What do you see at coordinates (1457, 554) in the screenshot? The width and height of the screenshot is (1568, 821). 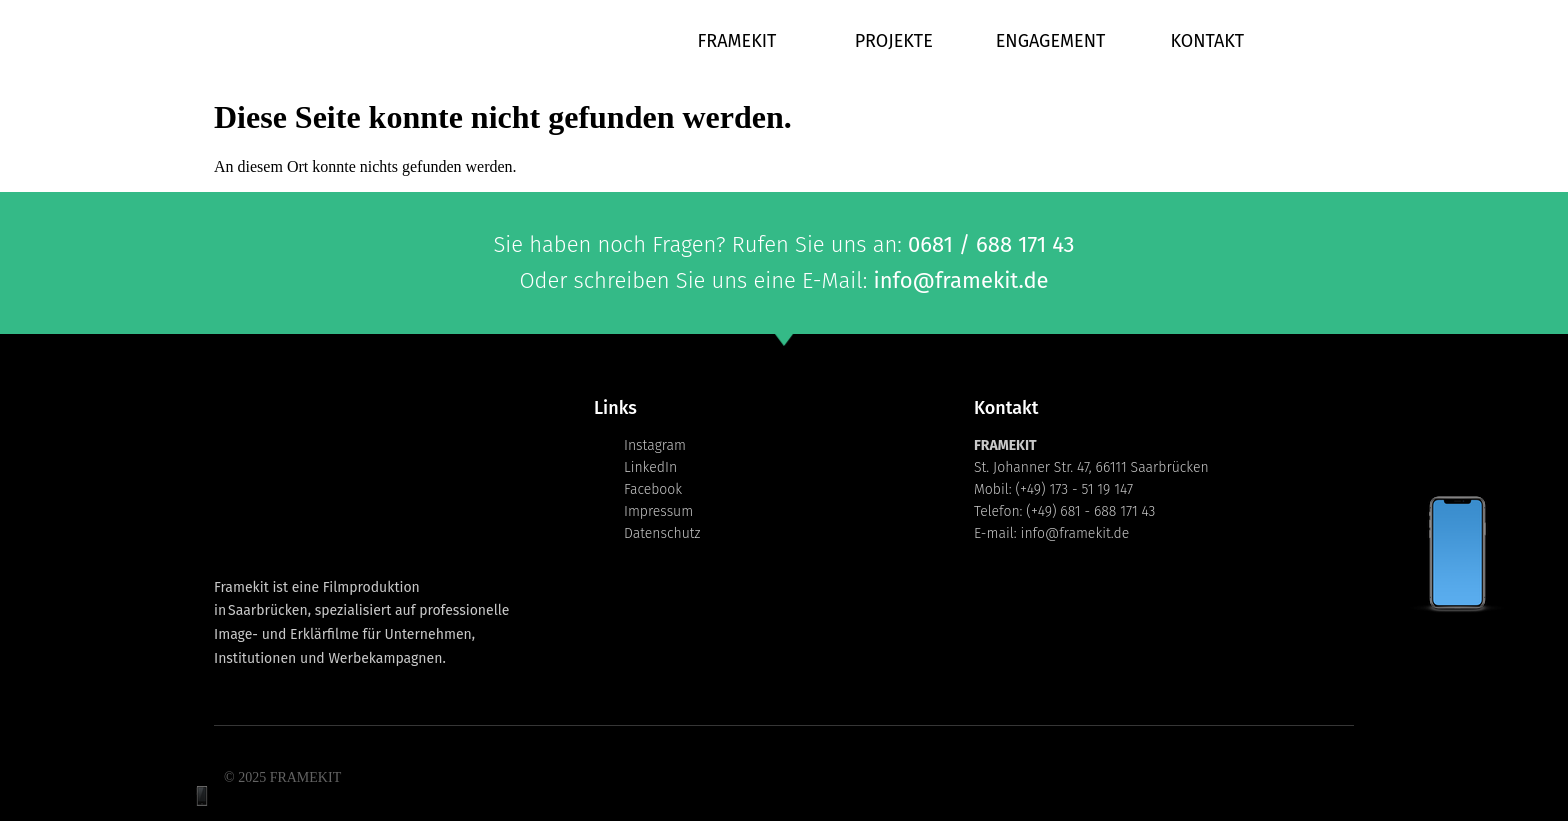 I see `connect to or manage your iPhone` at bounding box center [1457, 554].